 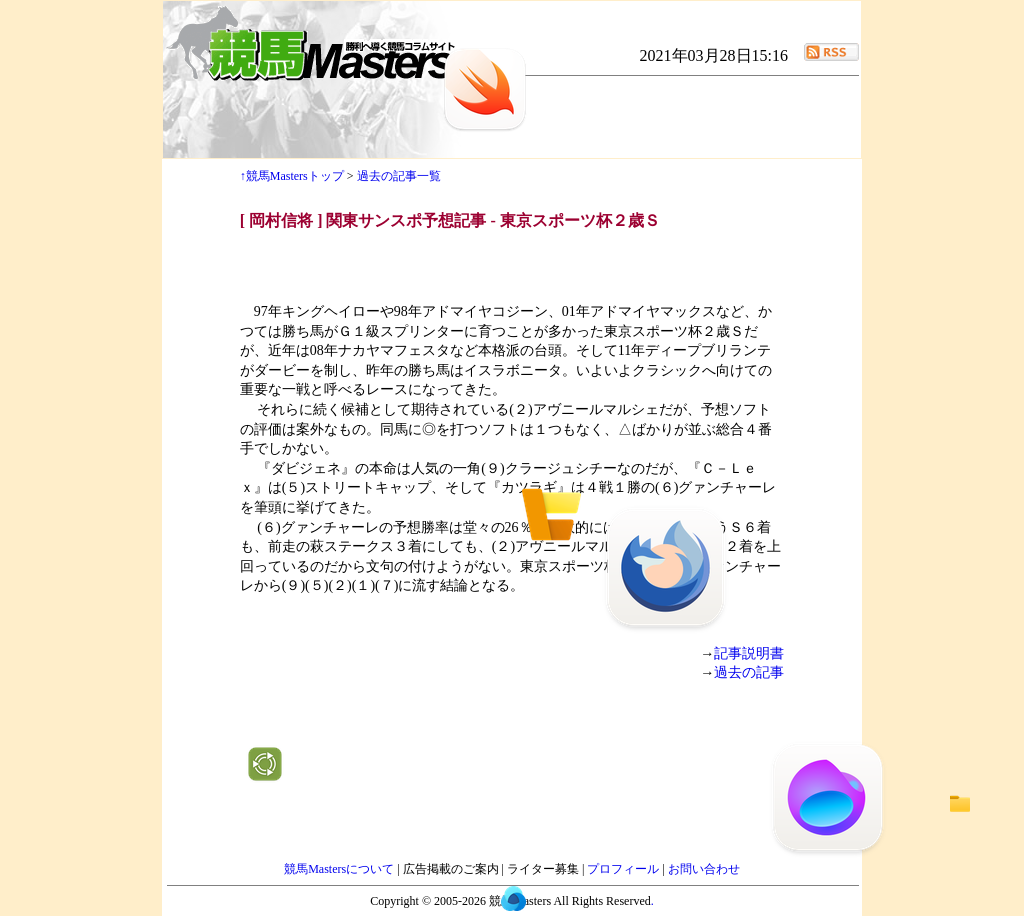 I want to click on open a folder to view its contents, so click(x=960, y=804).